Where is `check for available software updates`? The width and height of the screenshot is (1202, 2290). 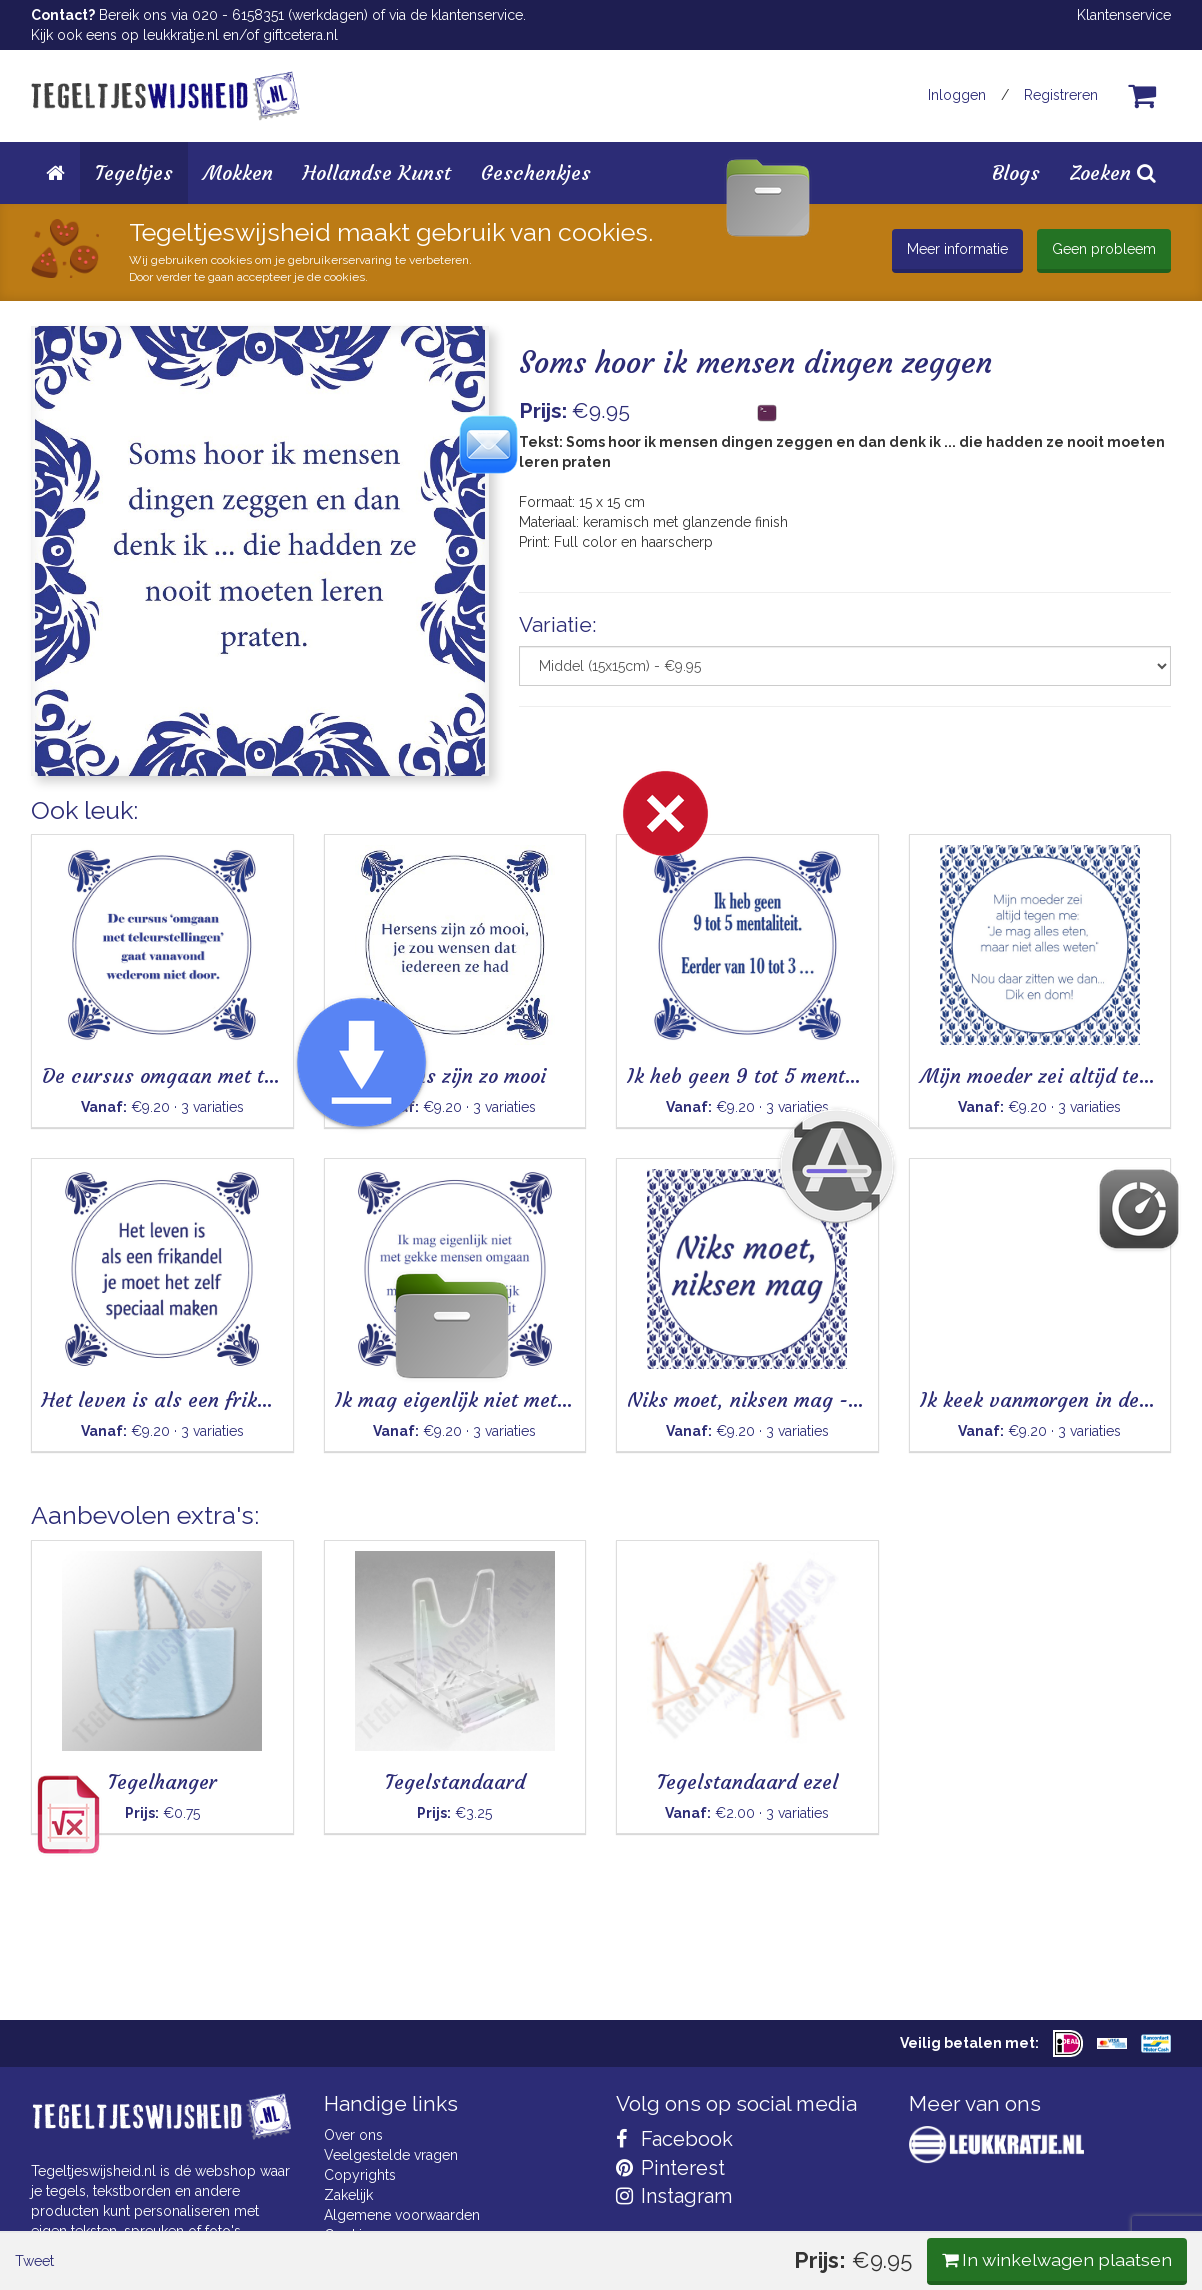 check for available software updates is located at coordinates (837, 1166).